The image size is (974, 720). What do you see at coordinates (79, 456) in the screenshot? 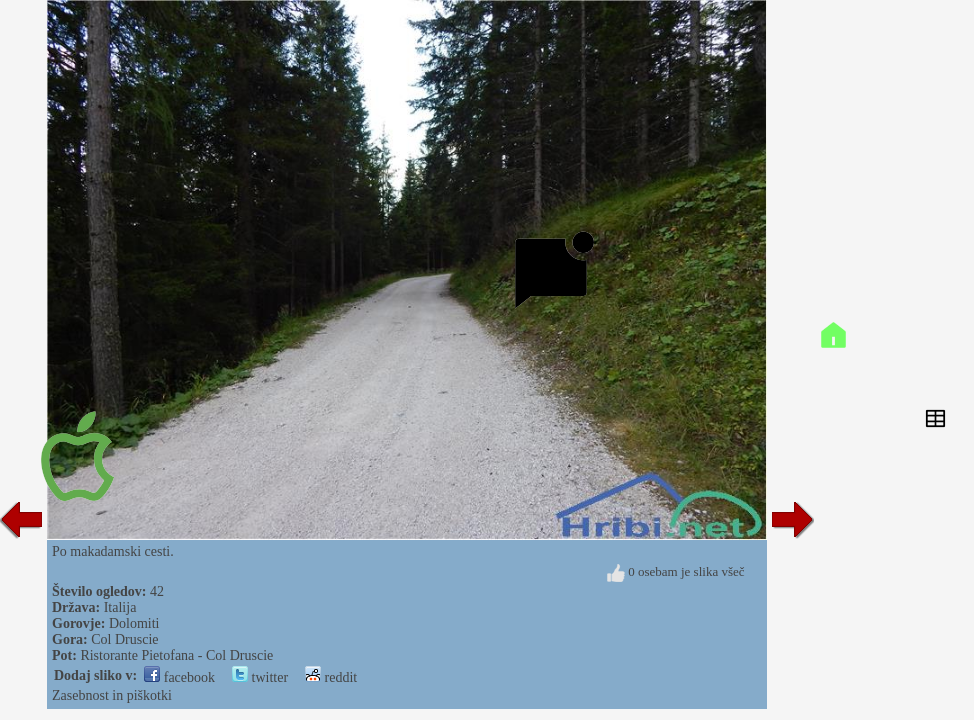
I see `apple company logo` at bounding box center [79, 456].